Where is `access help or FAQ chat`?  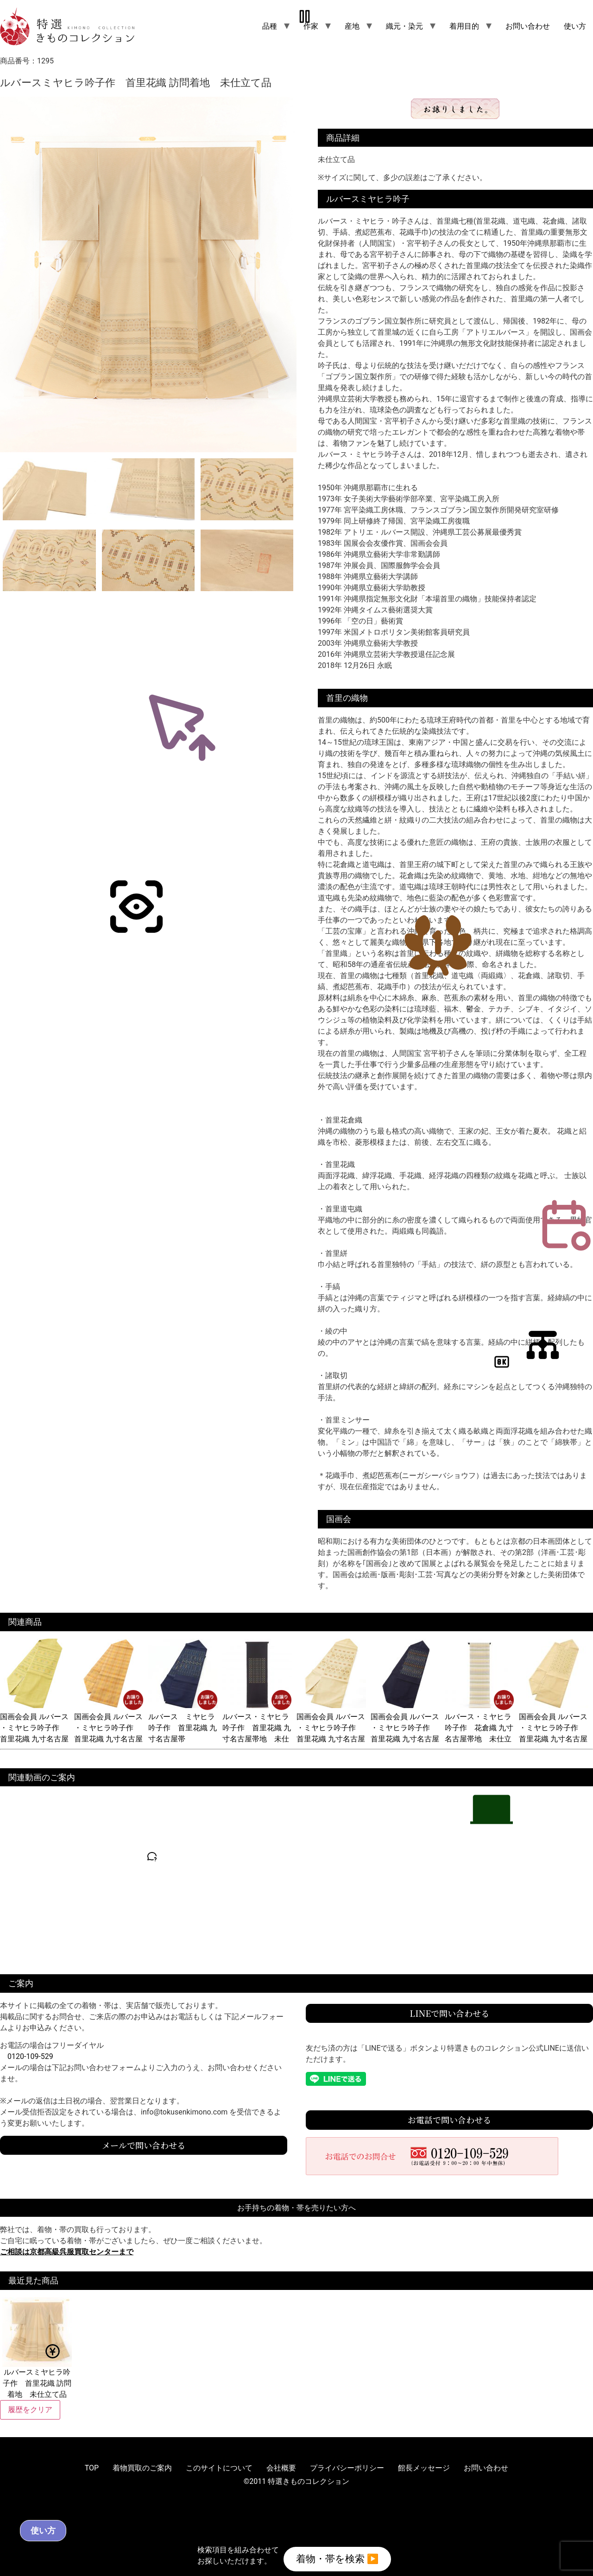 access help or FAQ chat is located at coordinates (152, 1856).